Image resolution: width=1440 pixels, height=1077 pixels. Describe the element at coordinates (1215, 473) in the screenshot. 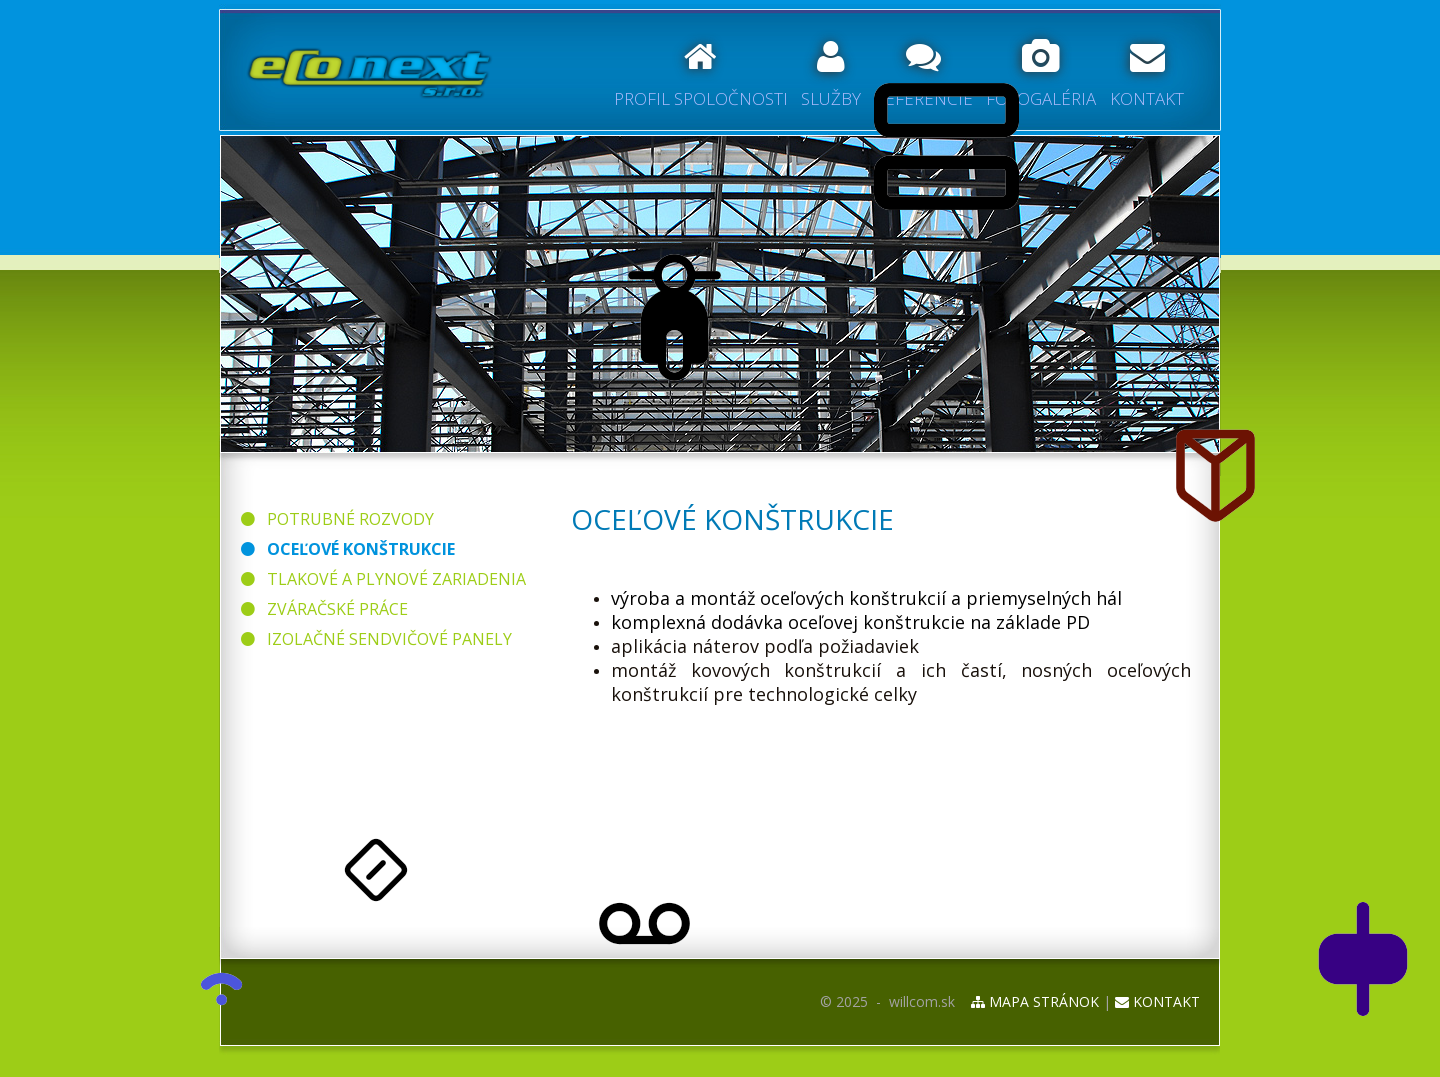

I see `access light refraction or color spectrum tools` at that location.